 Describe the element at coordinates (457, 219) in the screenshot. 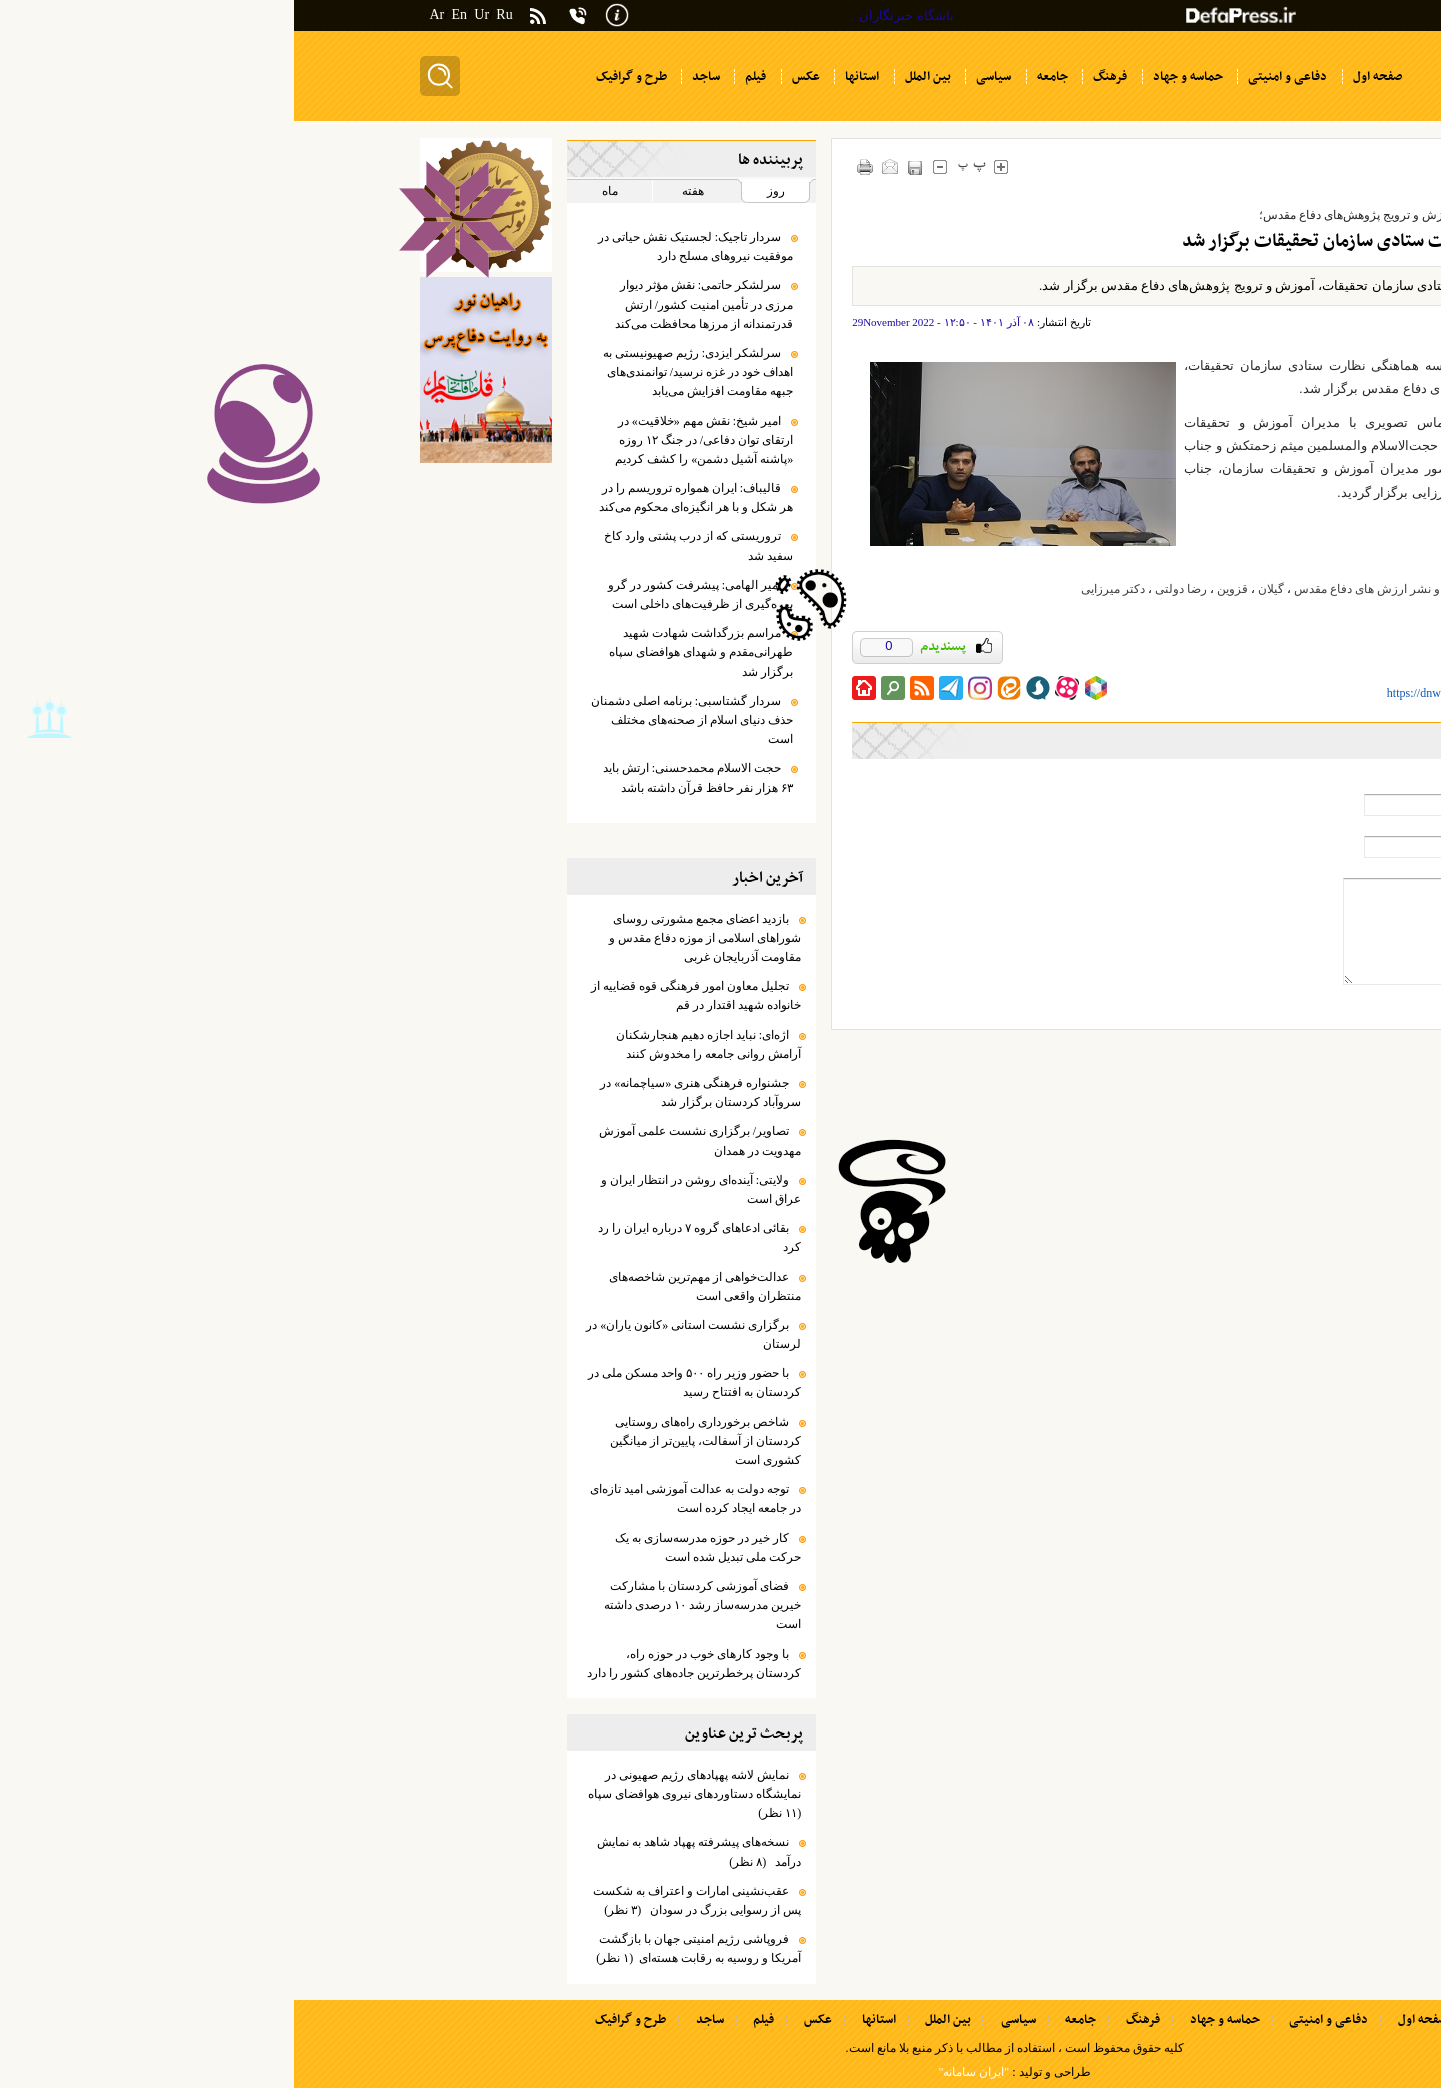

I see `decorative tile pattern from azul board game` at that location.